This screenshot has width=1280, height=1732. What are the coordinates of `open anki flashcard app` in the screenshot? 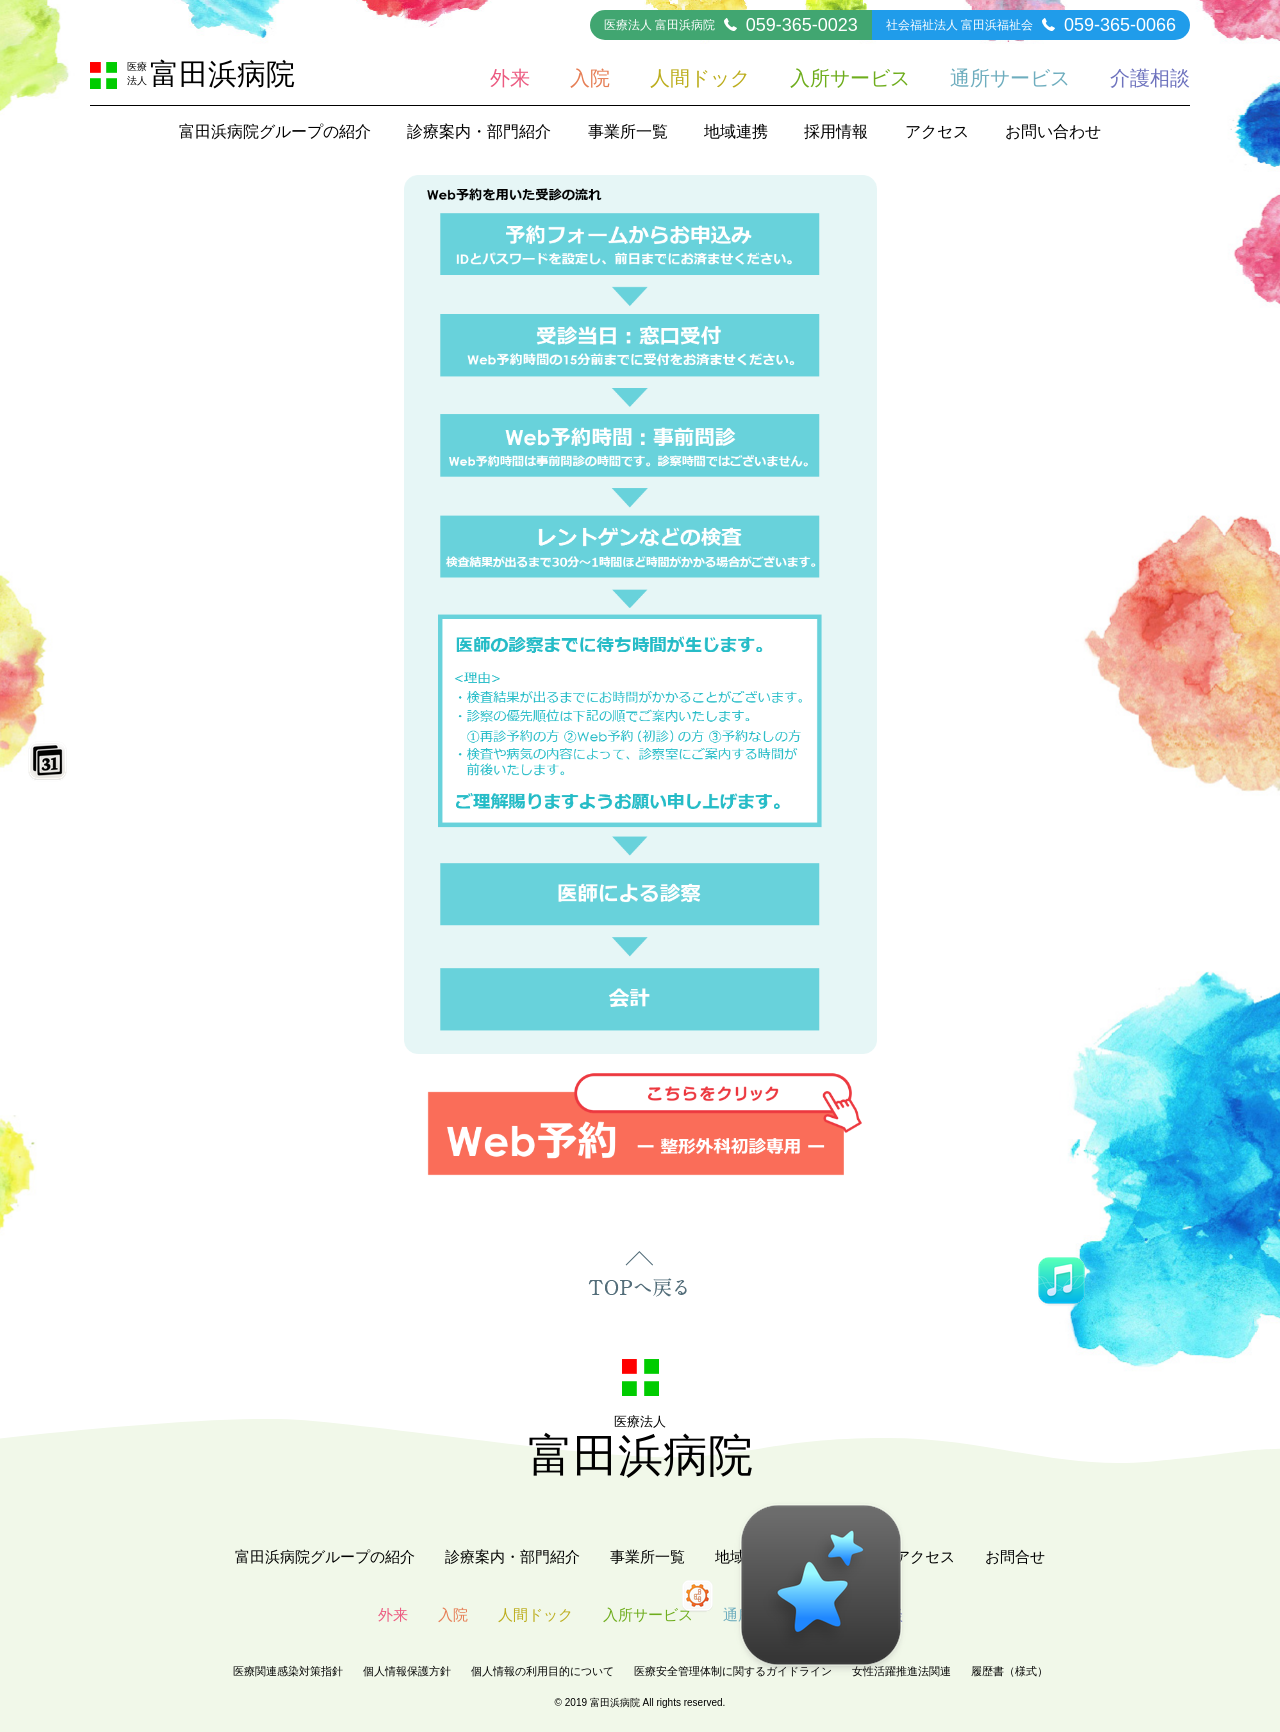 It's located at (821, 1585).